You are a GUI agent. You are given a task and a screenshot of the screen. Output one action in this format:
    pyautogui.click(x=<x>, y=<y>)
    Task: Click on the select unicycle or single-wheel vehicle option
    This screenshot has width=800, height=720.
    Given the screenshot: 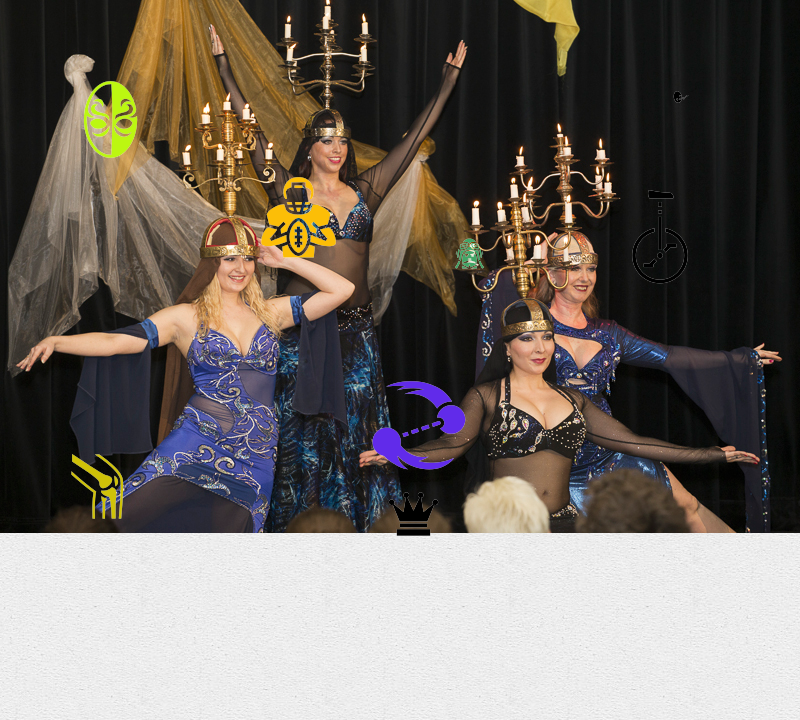 What is the action you would take?
    pyautogui.click(x=660, y=236)
    